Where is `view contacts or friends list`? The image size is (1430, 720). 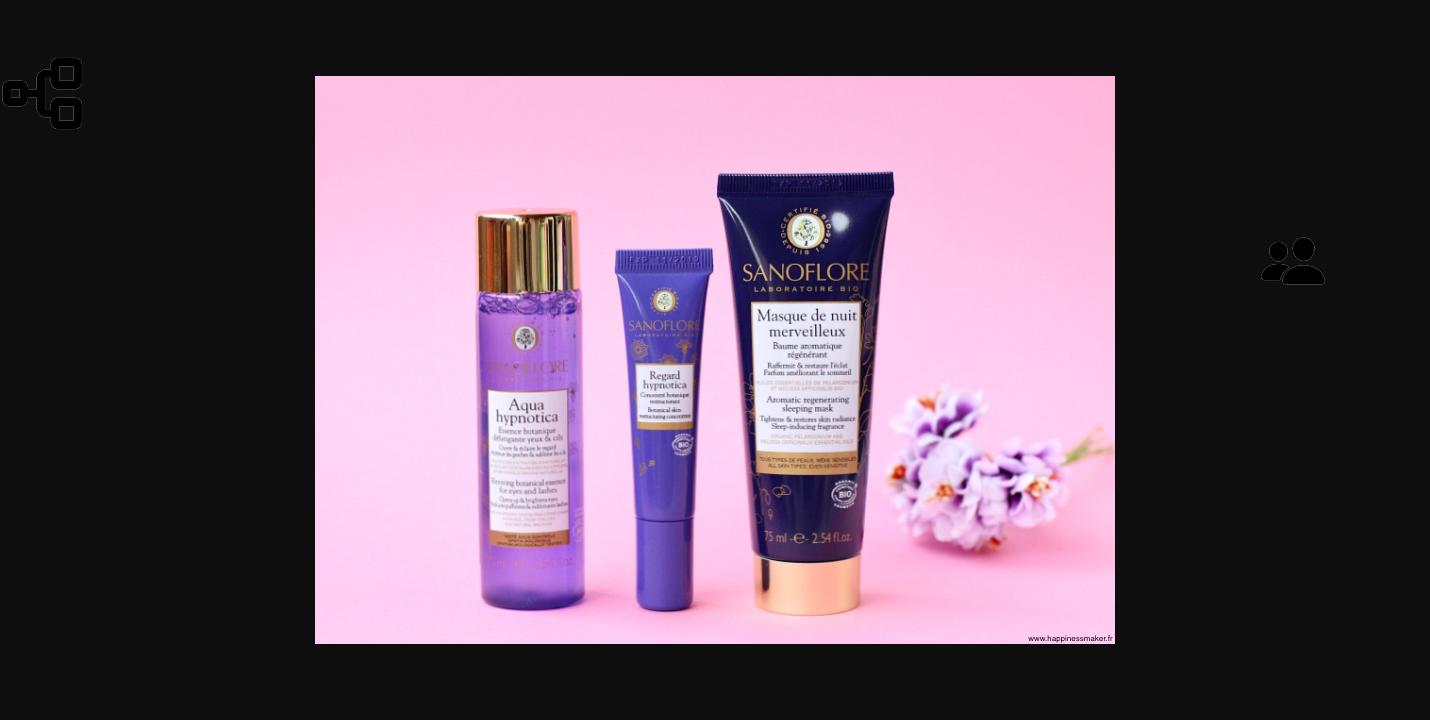 view contacts or friends list is located at coordinates (1293, 261).